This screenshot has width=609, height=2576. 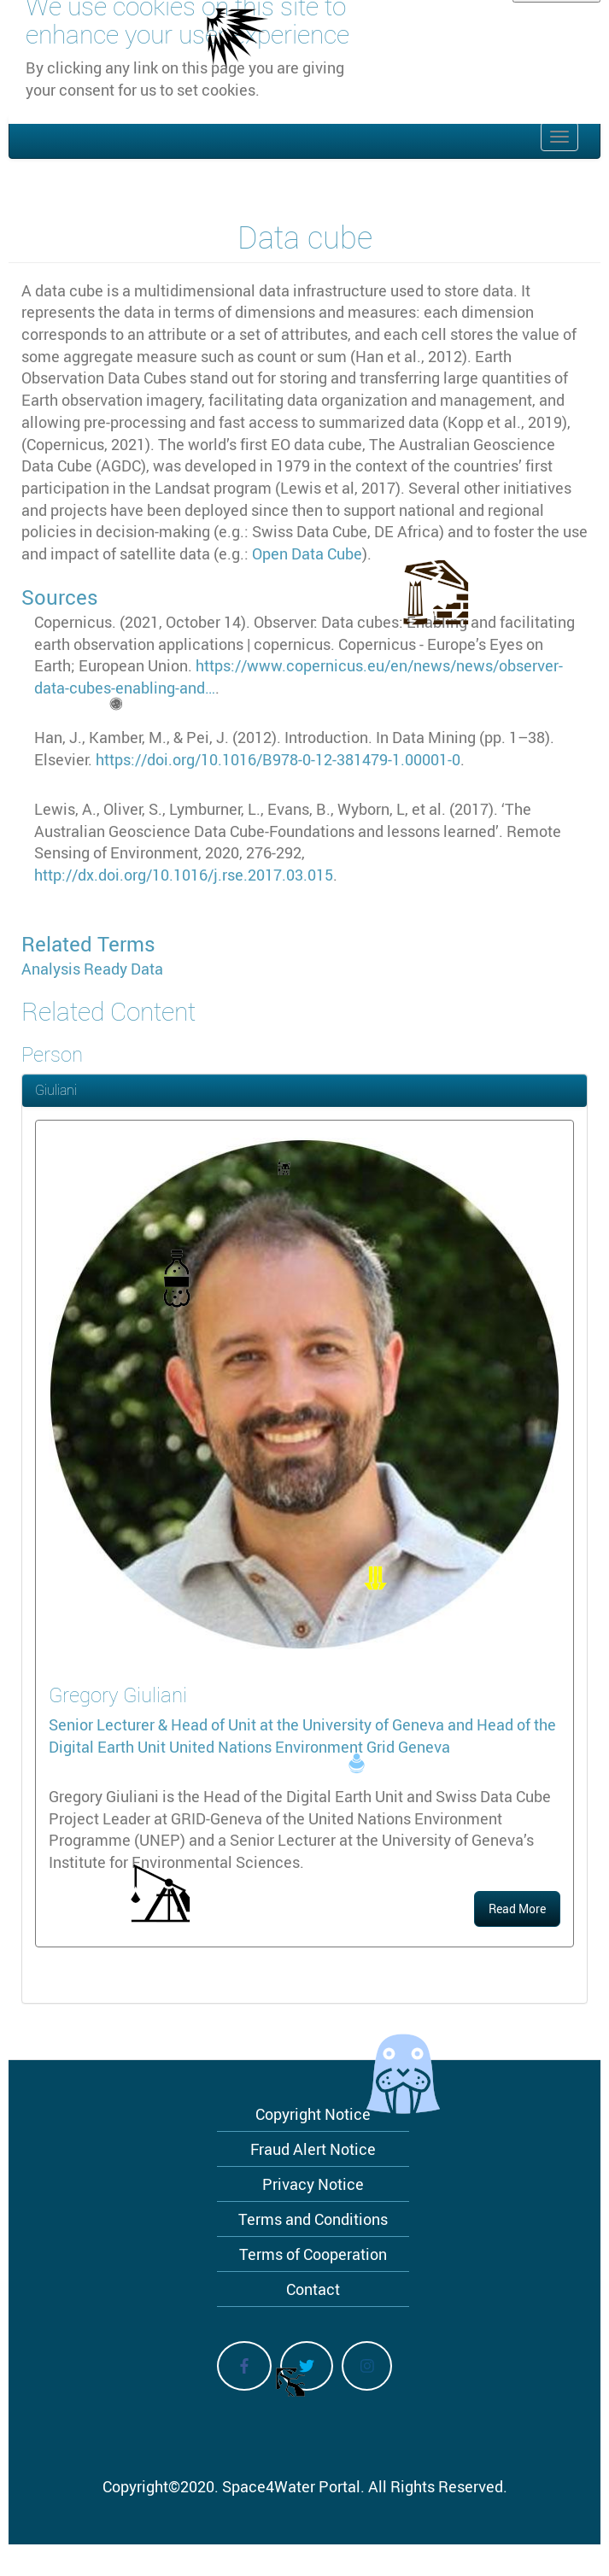 What do you see at coordinates (284, 1167) in the screenshot?
I see `access the village or town area` at bounding box center [284, 1167].